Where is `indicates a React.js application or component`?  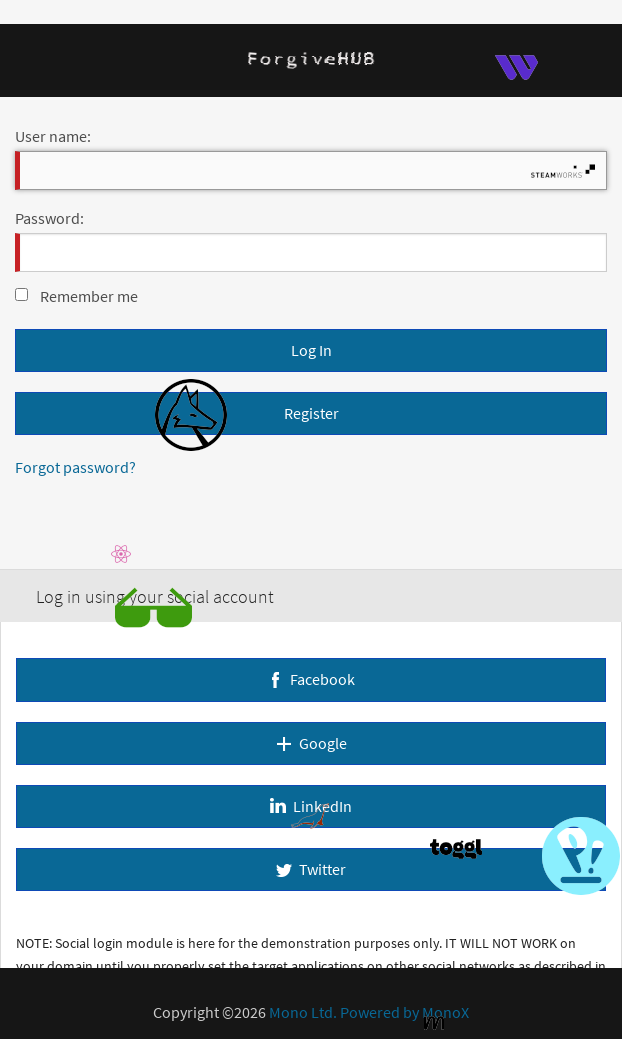
indicates a React.js application or component is located at coordinates (121, 554).